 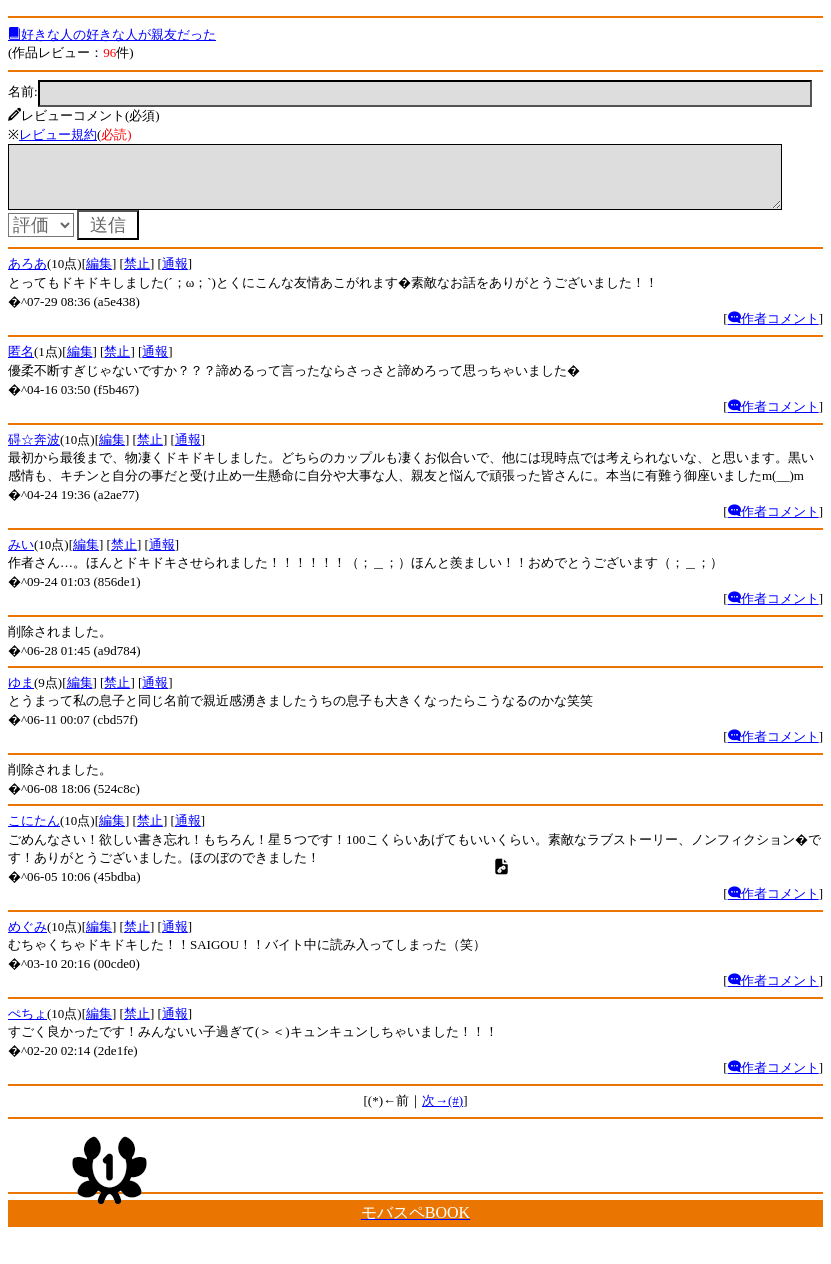 I want to click on open a vector graphics file, so click(x=501, y=866).